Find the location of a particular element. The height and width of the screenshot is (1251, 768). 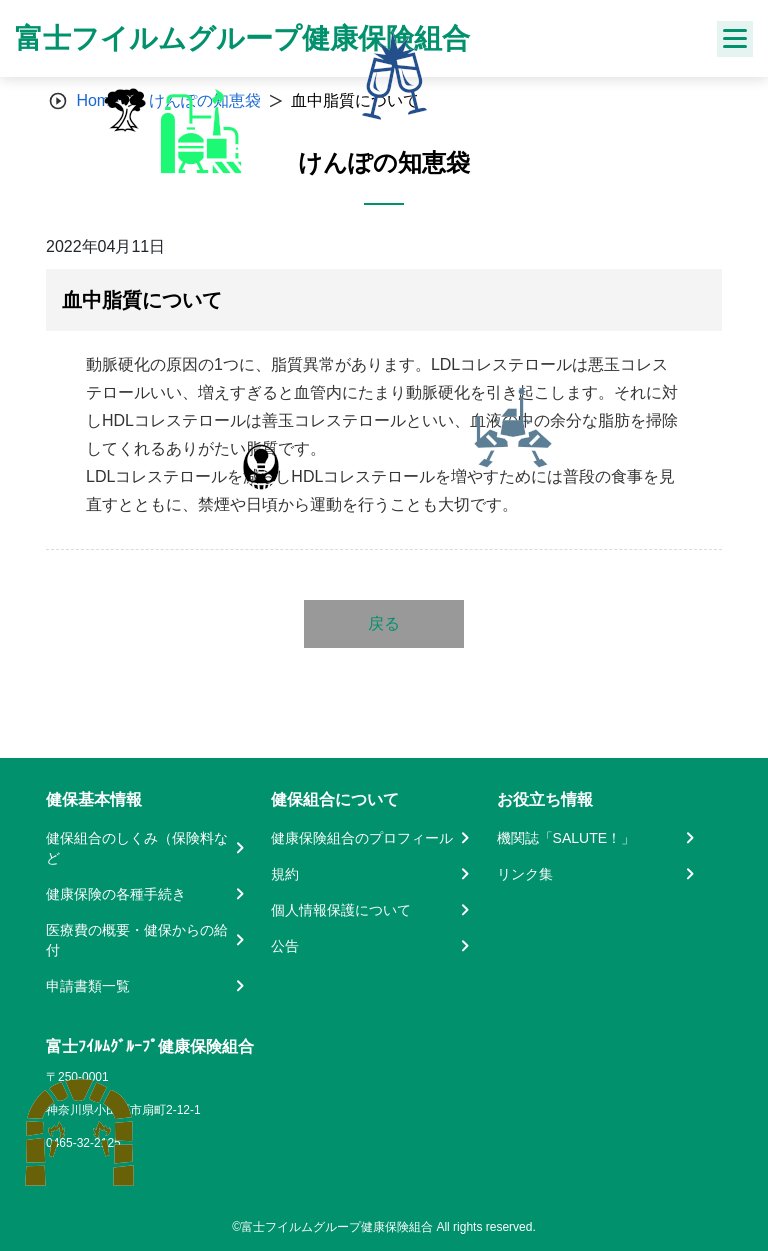

access refinery or processing facility in game is located at coordinates (201, 131).